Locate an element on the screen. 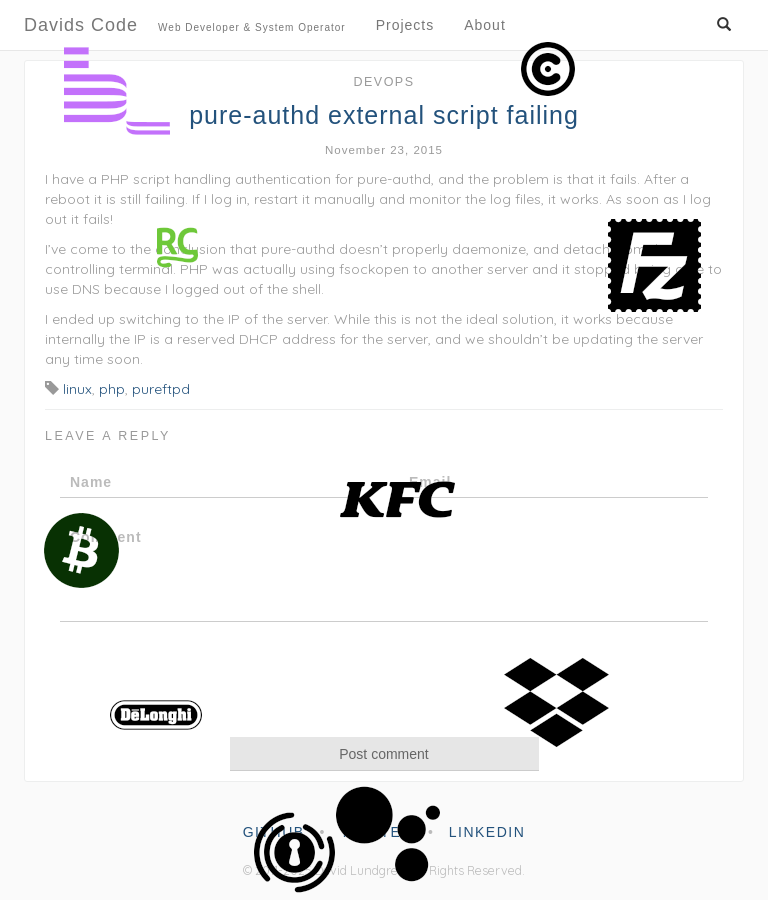 The width and height of the screenshot is (768, 900). RevenueCat company logo is located at coordinates (177, 247).